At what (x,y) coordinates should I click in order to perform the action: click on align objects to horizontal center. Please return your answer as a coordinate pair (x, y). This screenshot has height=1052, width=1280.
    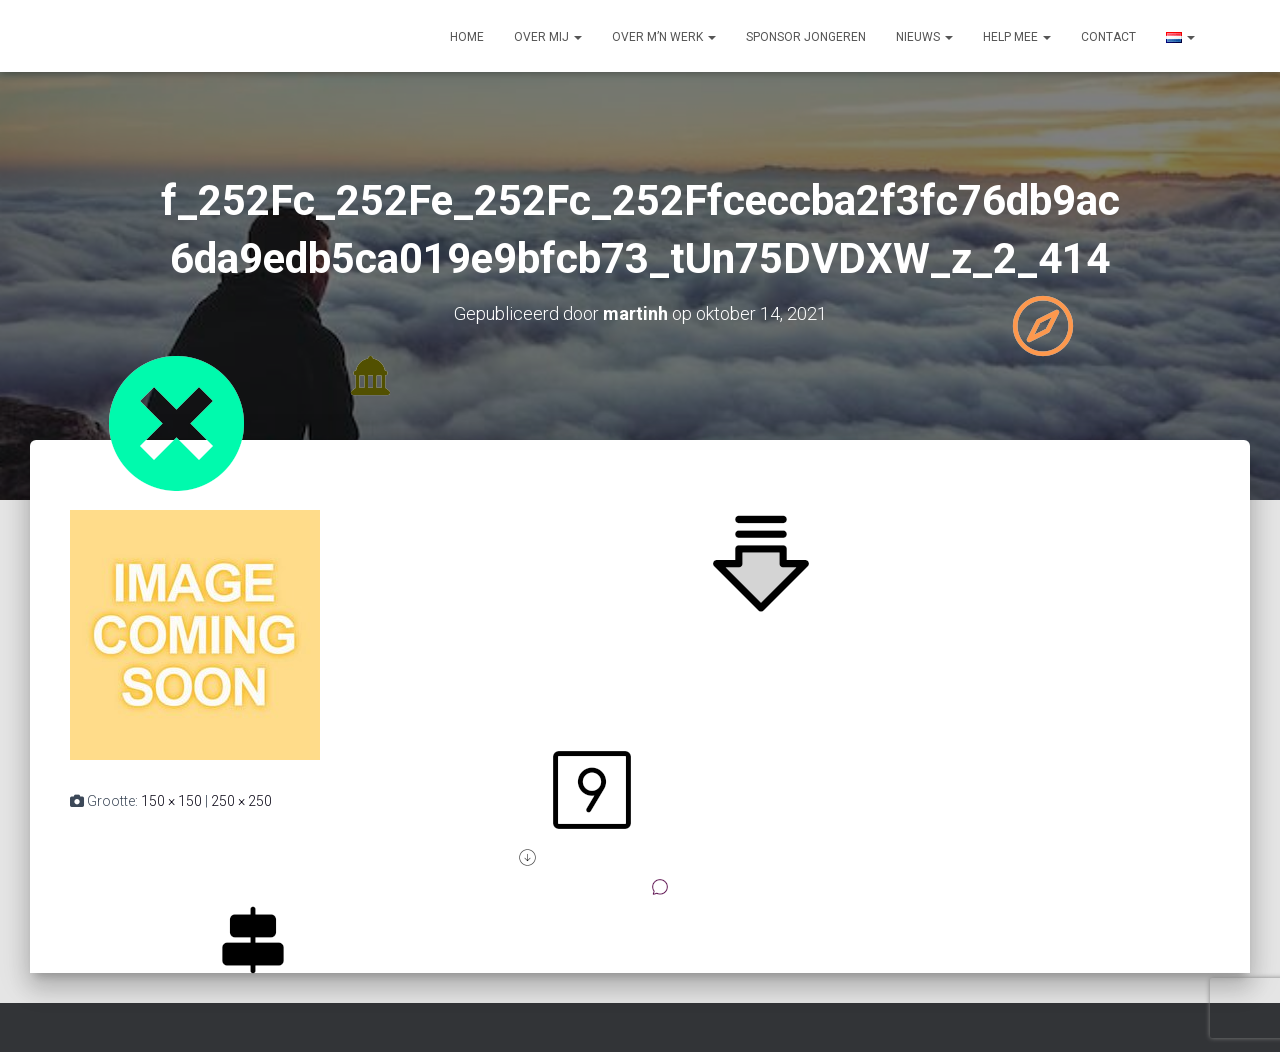
    Looking at the image, I should click on (253, 940).